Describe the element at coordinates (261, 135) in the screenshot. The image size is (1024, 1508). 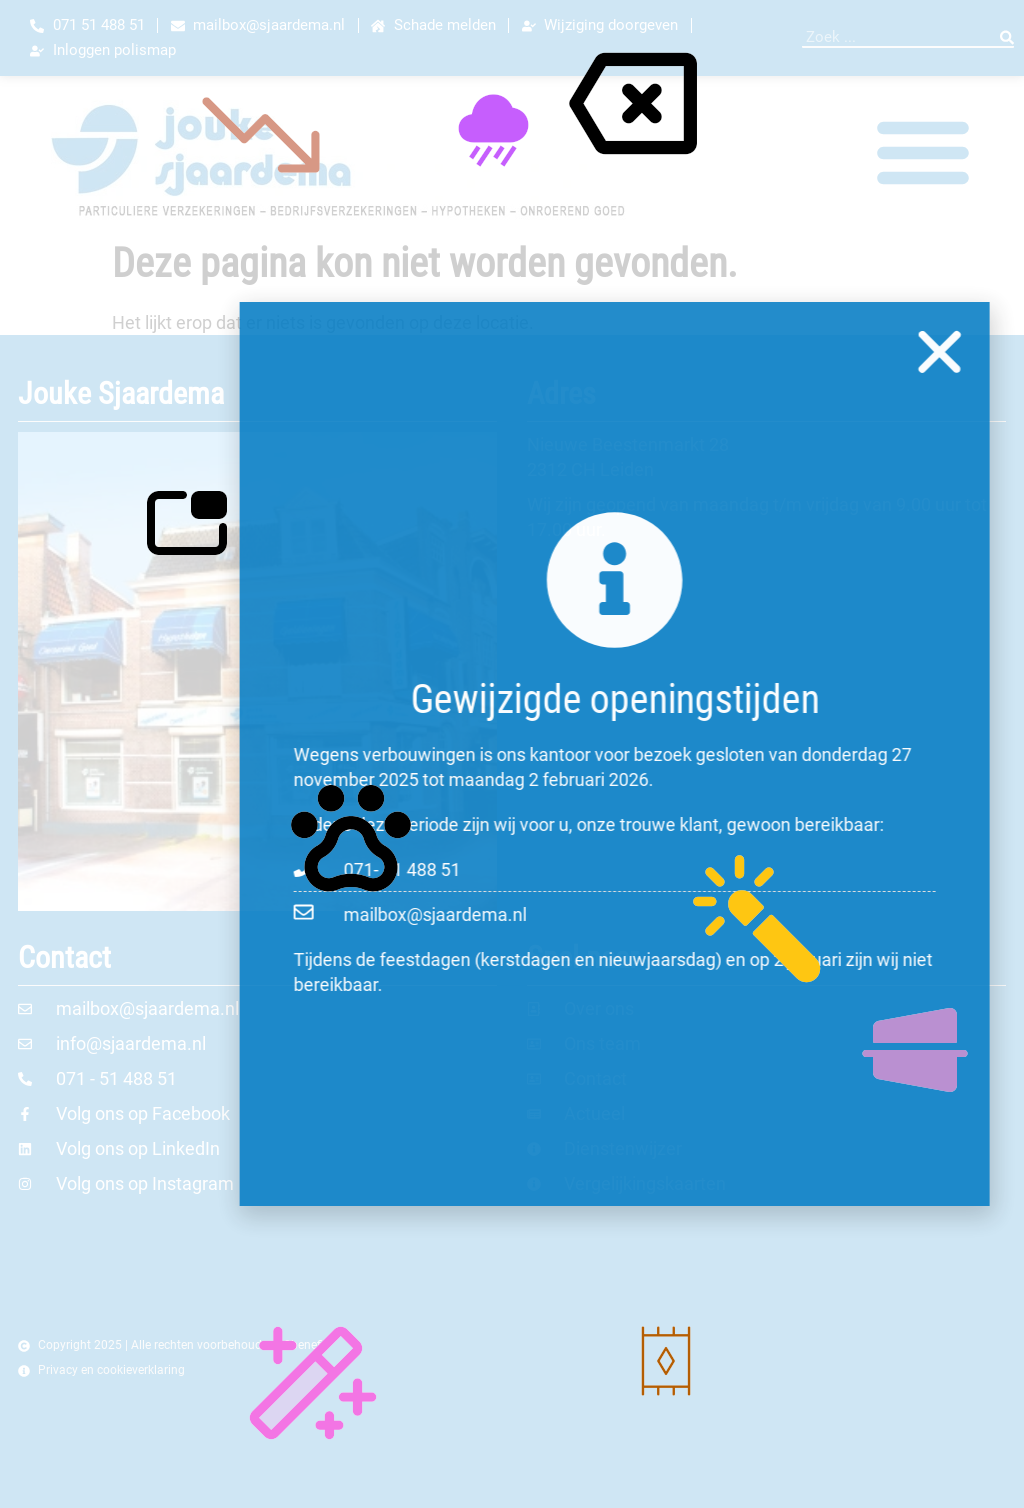
I see `indicates a declining trend or decrease in value` at that location.